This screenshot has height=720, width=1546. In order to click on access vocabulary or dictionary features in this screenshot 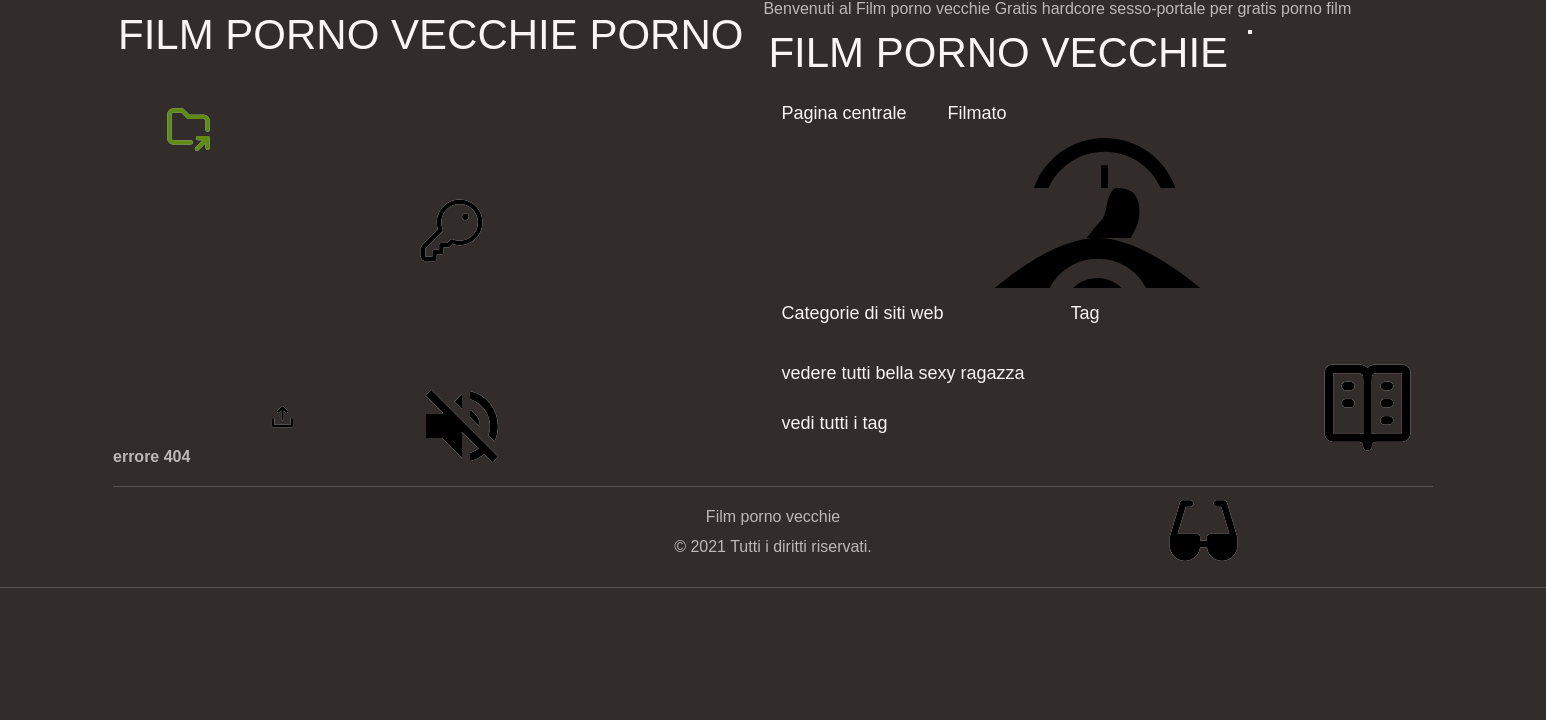, I will do `click(1367, 407)`.